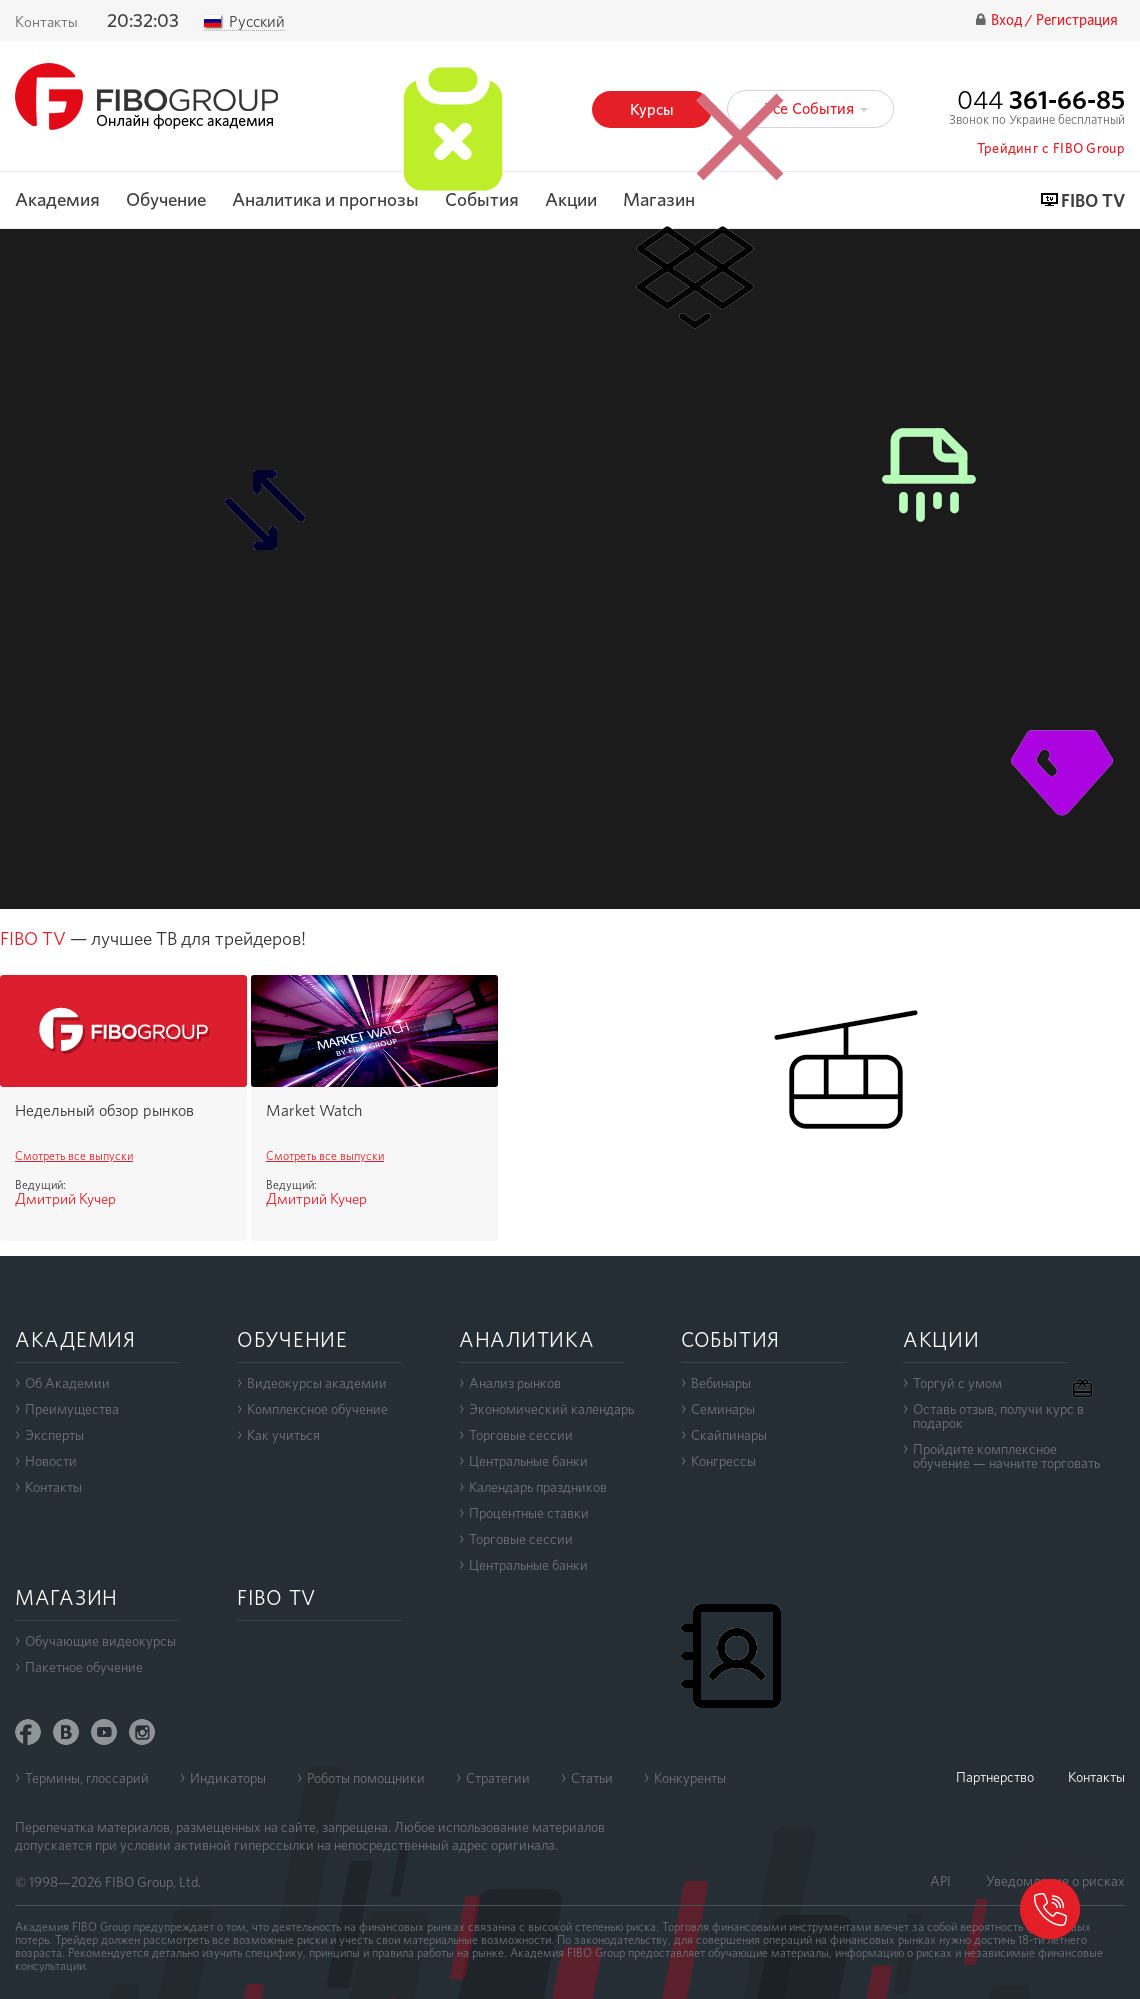 Image resolution: width=1140 pixels, height=1999 pixels. I want to click on clear clipboard contents, so click(453, 129).